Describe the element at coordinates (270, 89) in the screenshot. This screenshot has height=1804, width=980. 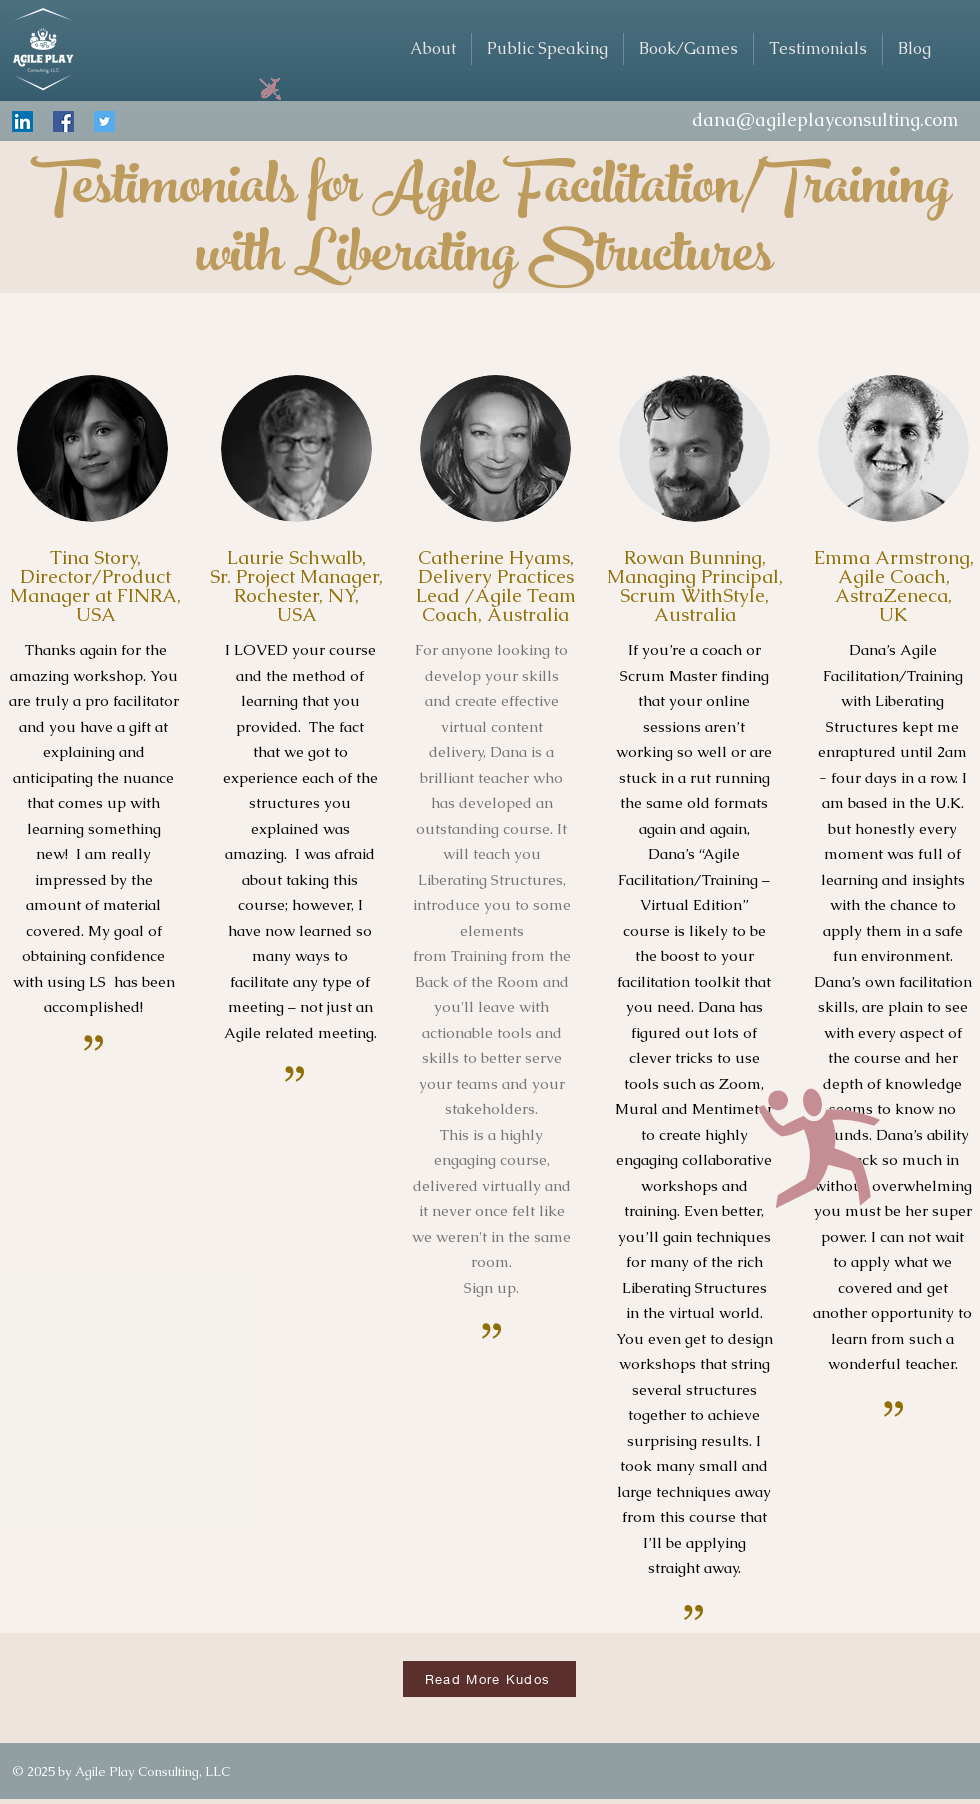
I see `spearfishing activity or game mode` at that location.